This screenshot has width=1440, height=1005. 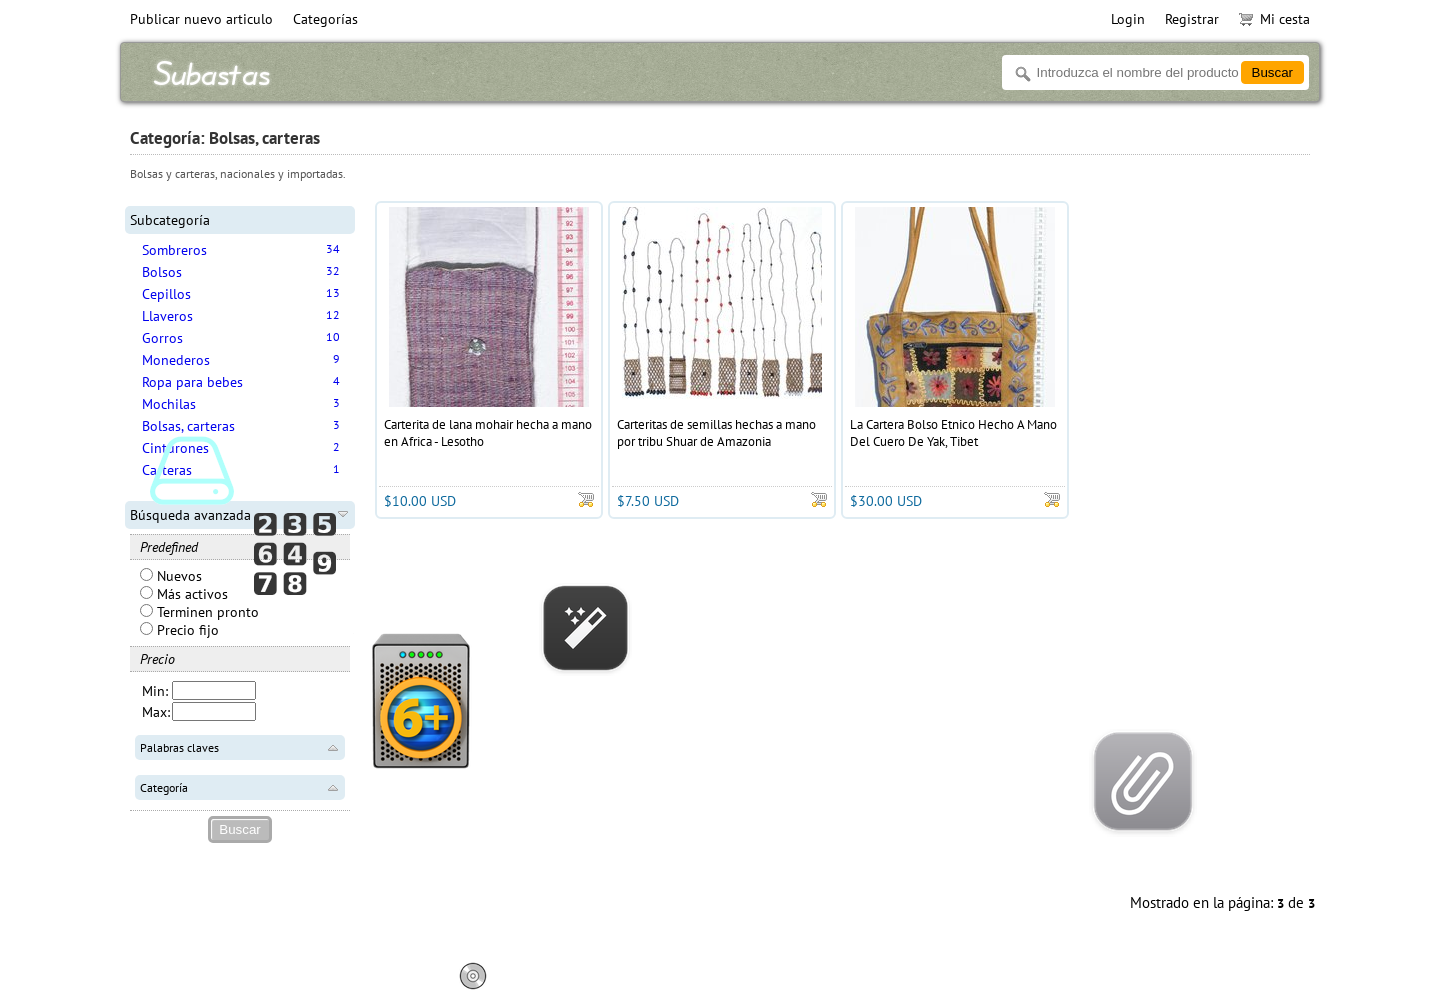 What do you see at coordinates (421, 701) in the screenshot?
I see `RAID 6+ storage configuration or array` at bounding box center [421, 701].